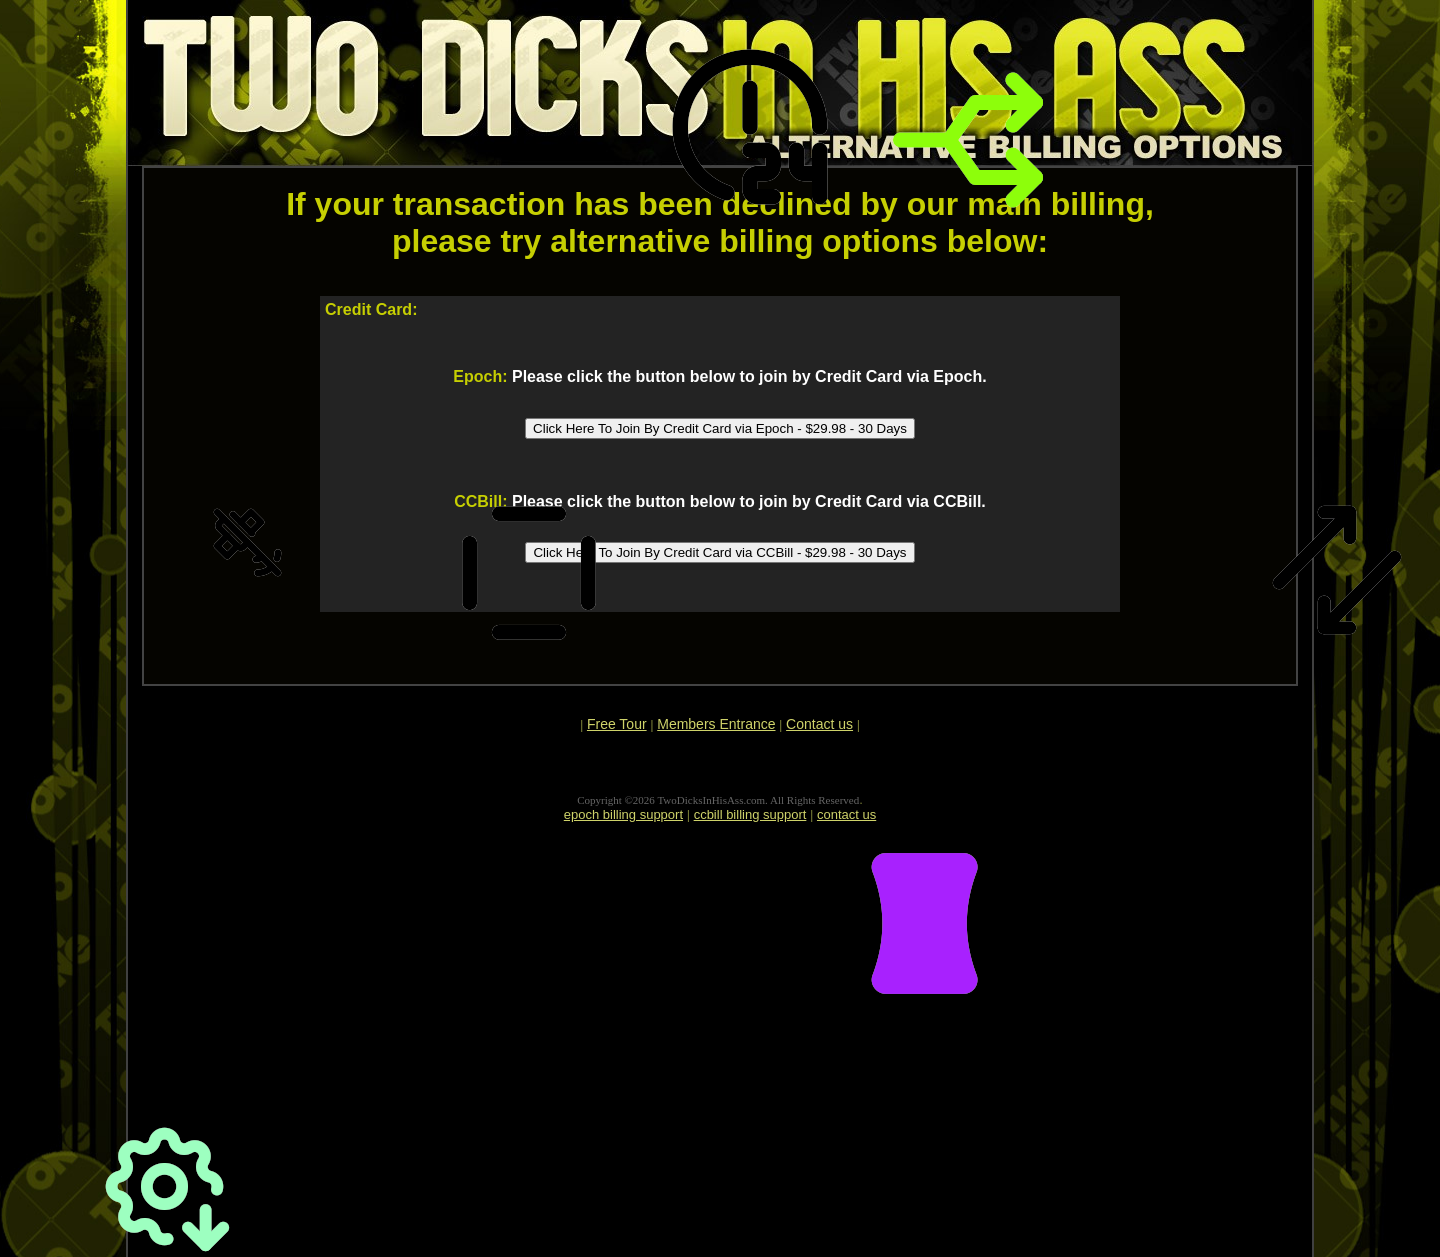 The height and width of the screenshot is (1257, 1440). What do you see at coordinates (529, 573) in the screenshot?
I see `apply borders to left and right sides only` at bounding box center [529, 573].